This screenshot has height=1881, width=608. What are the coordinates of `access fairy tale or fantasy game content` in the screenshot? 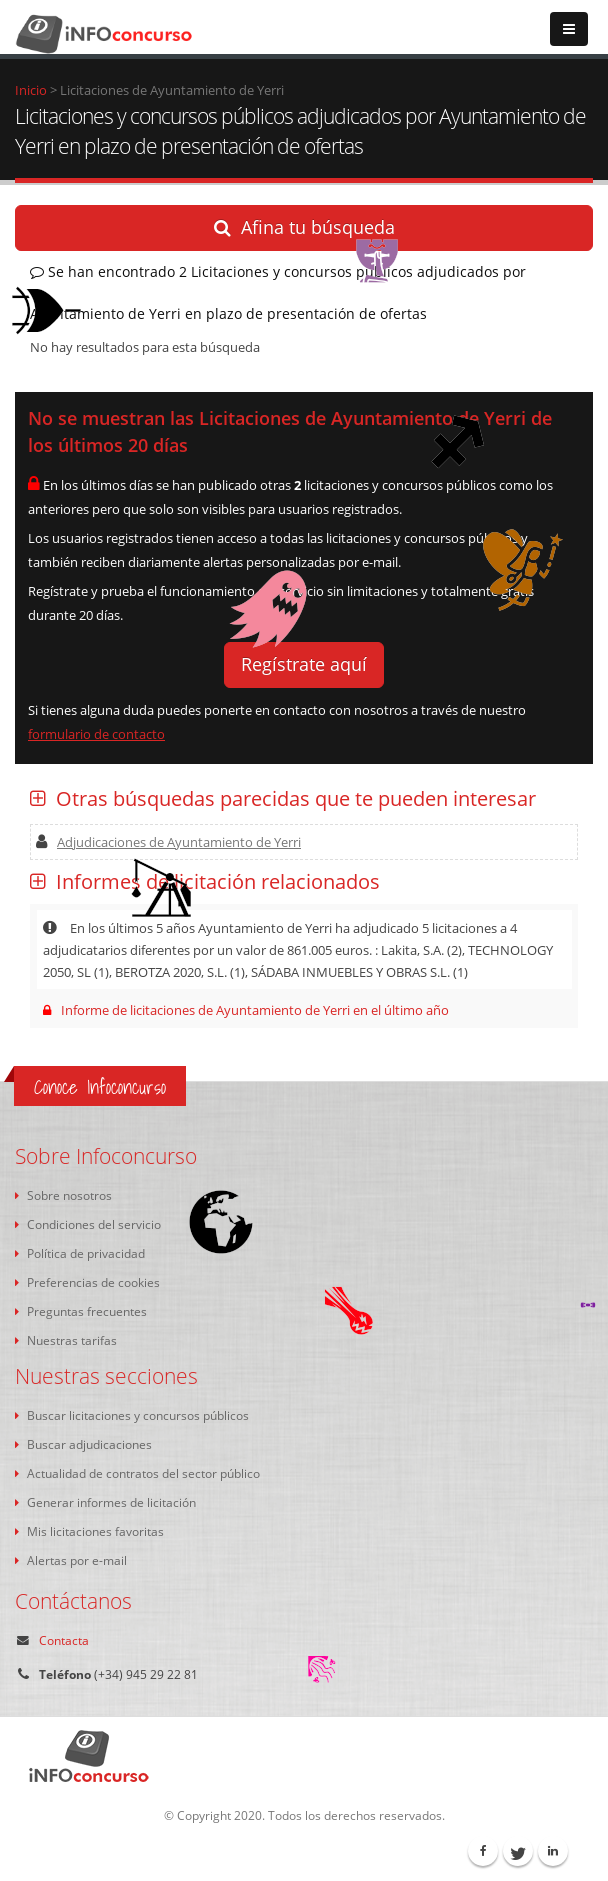 It's located at (523, 570).